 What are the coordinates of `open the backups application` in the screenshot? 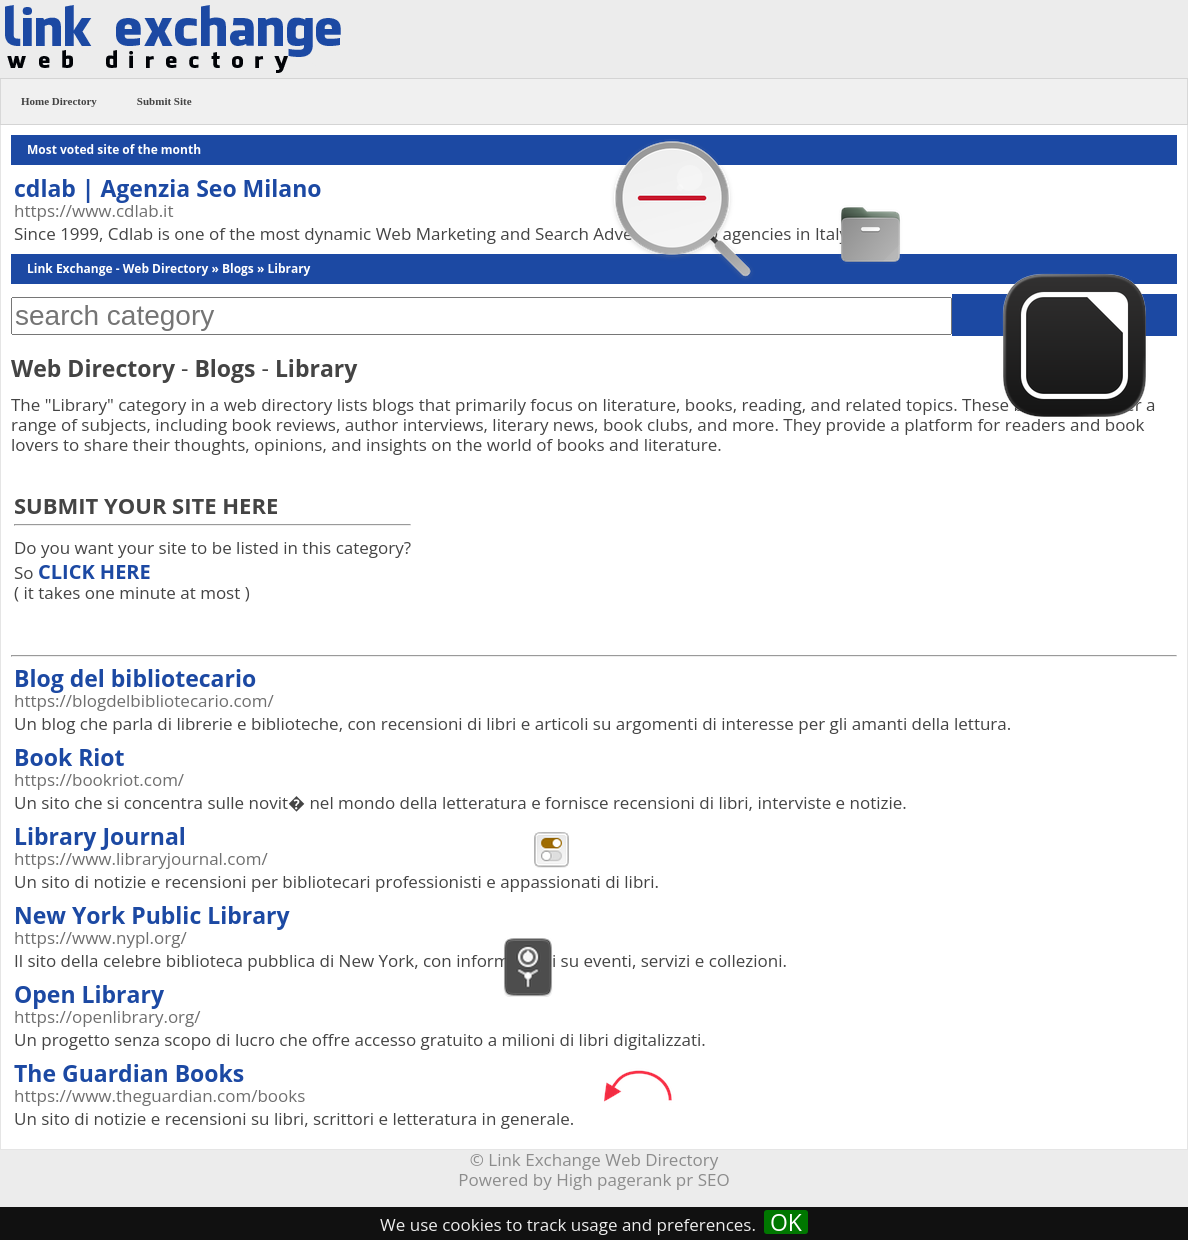 It's located at (528, 967).